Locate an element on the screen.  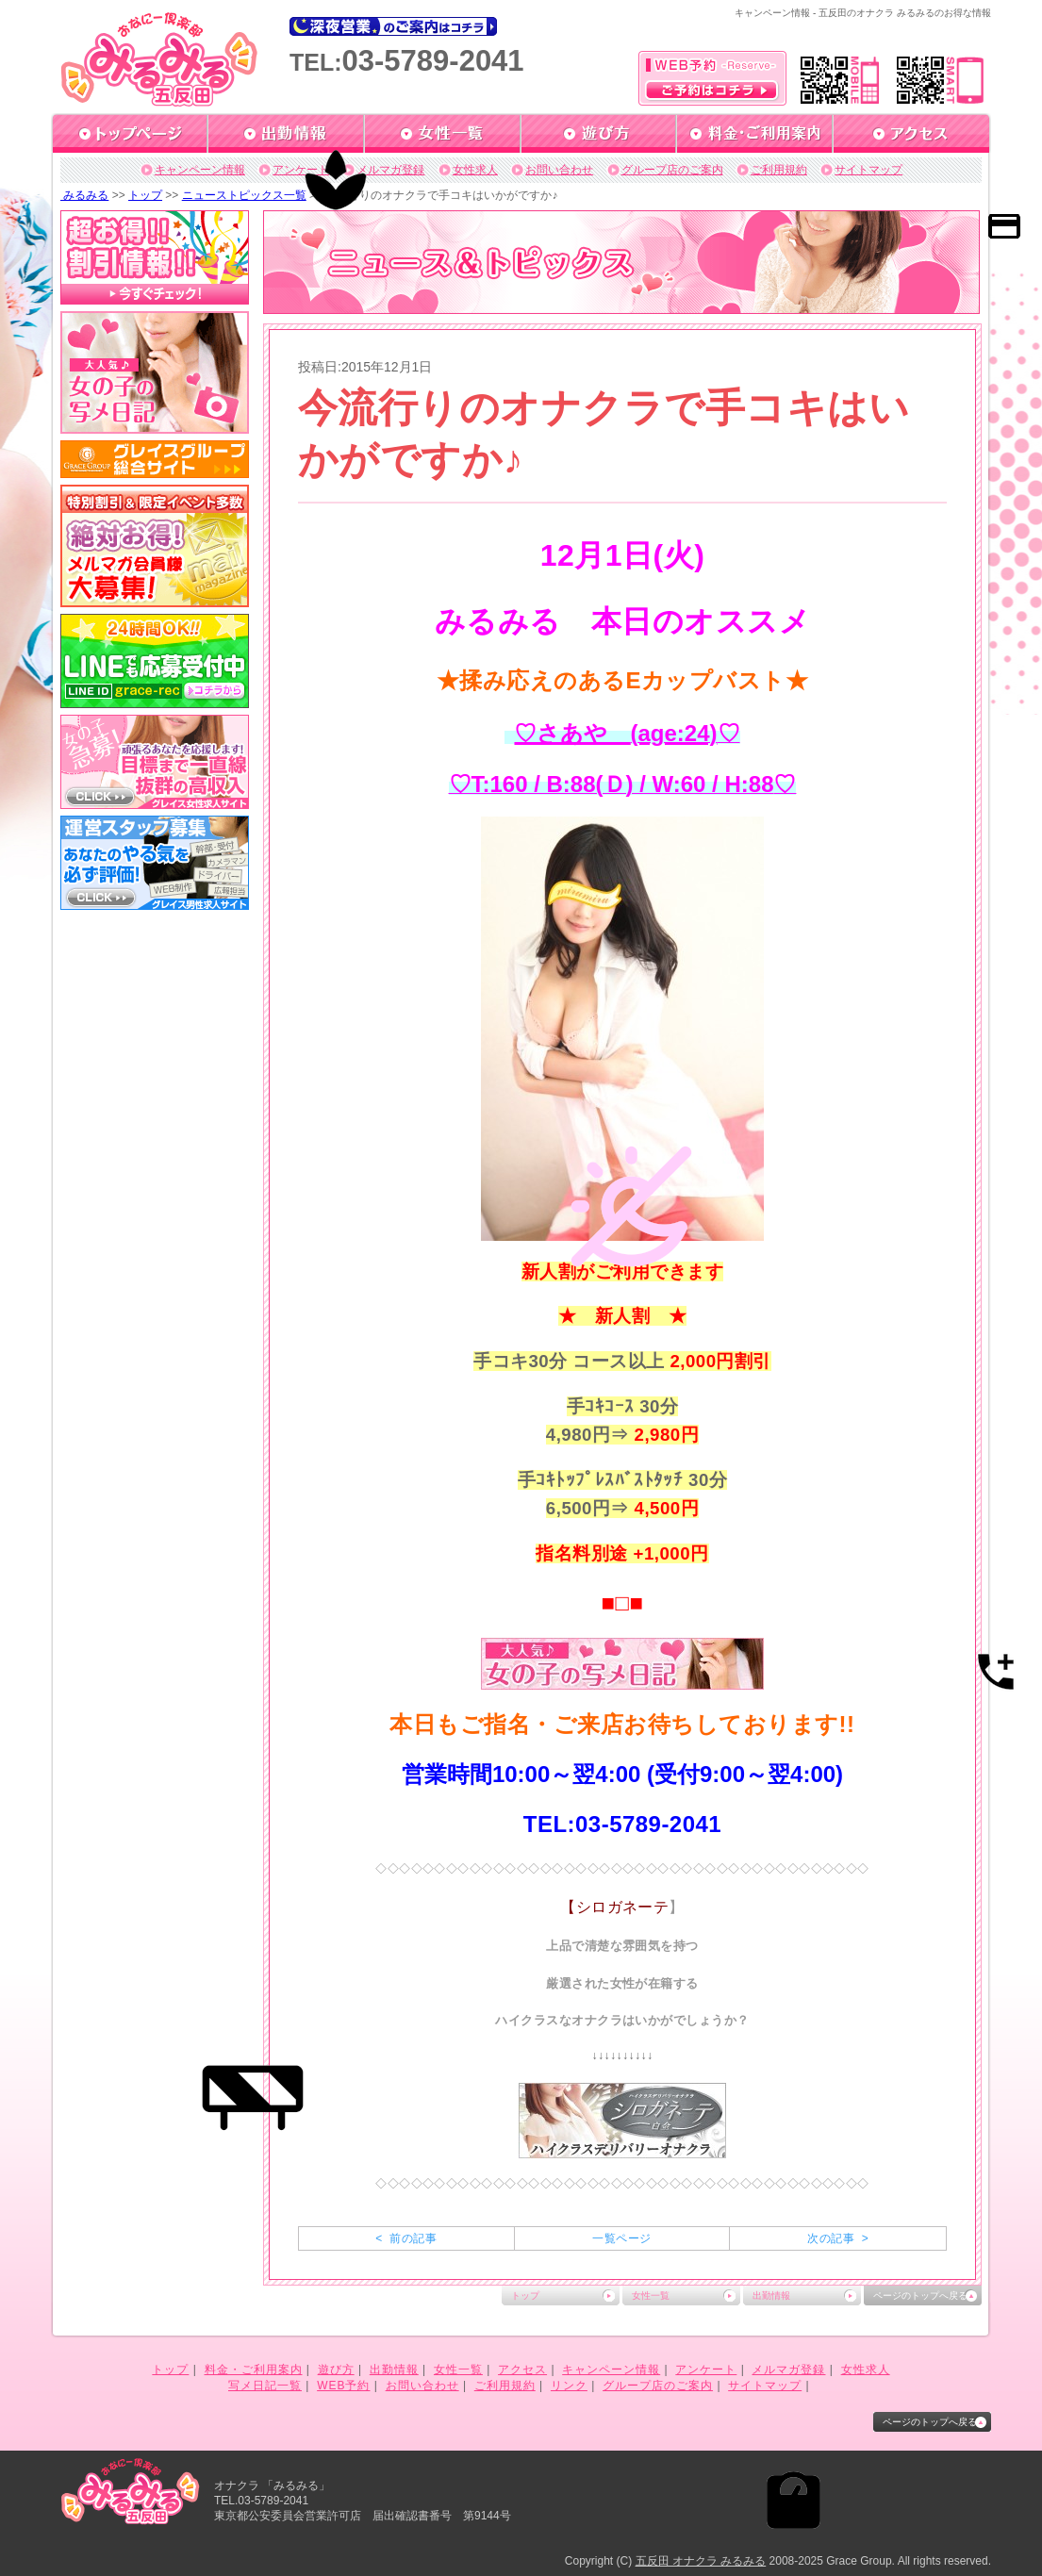
access payment methods is located at coordinates (1004, 226).